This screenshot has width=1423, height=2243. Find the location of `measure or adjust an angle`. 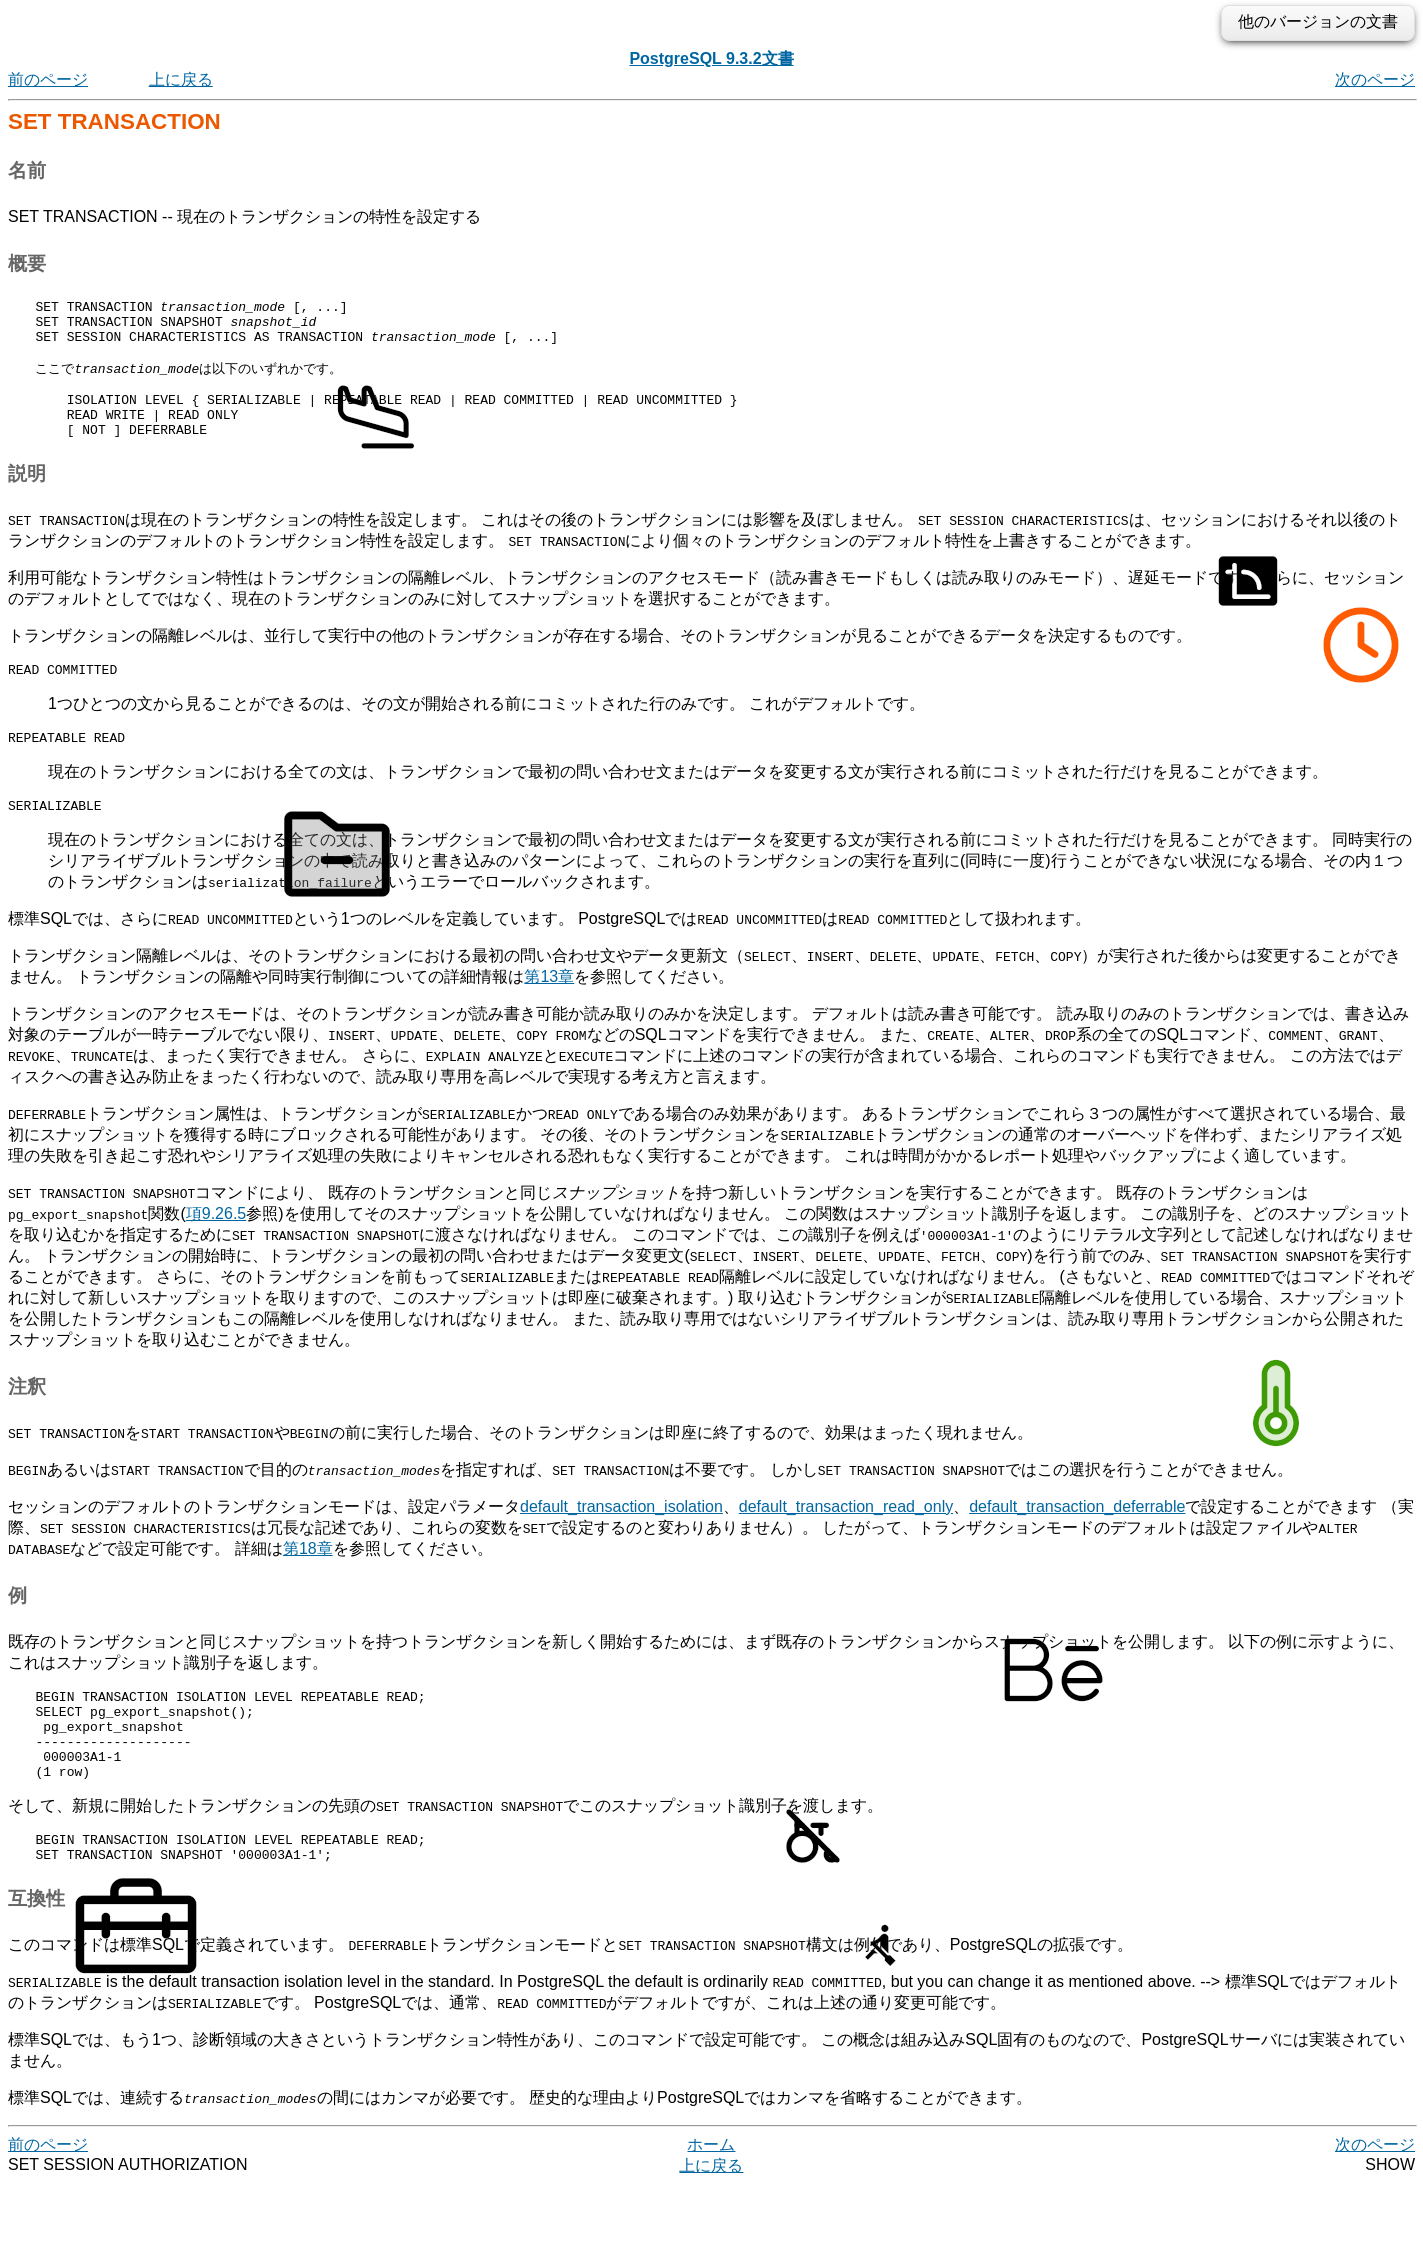

measure or adjust an angle is located at coordinates (1248, 581).